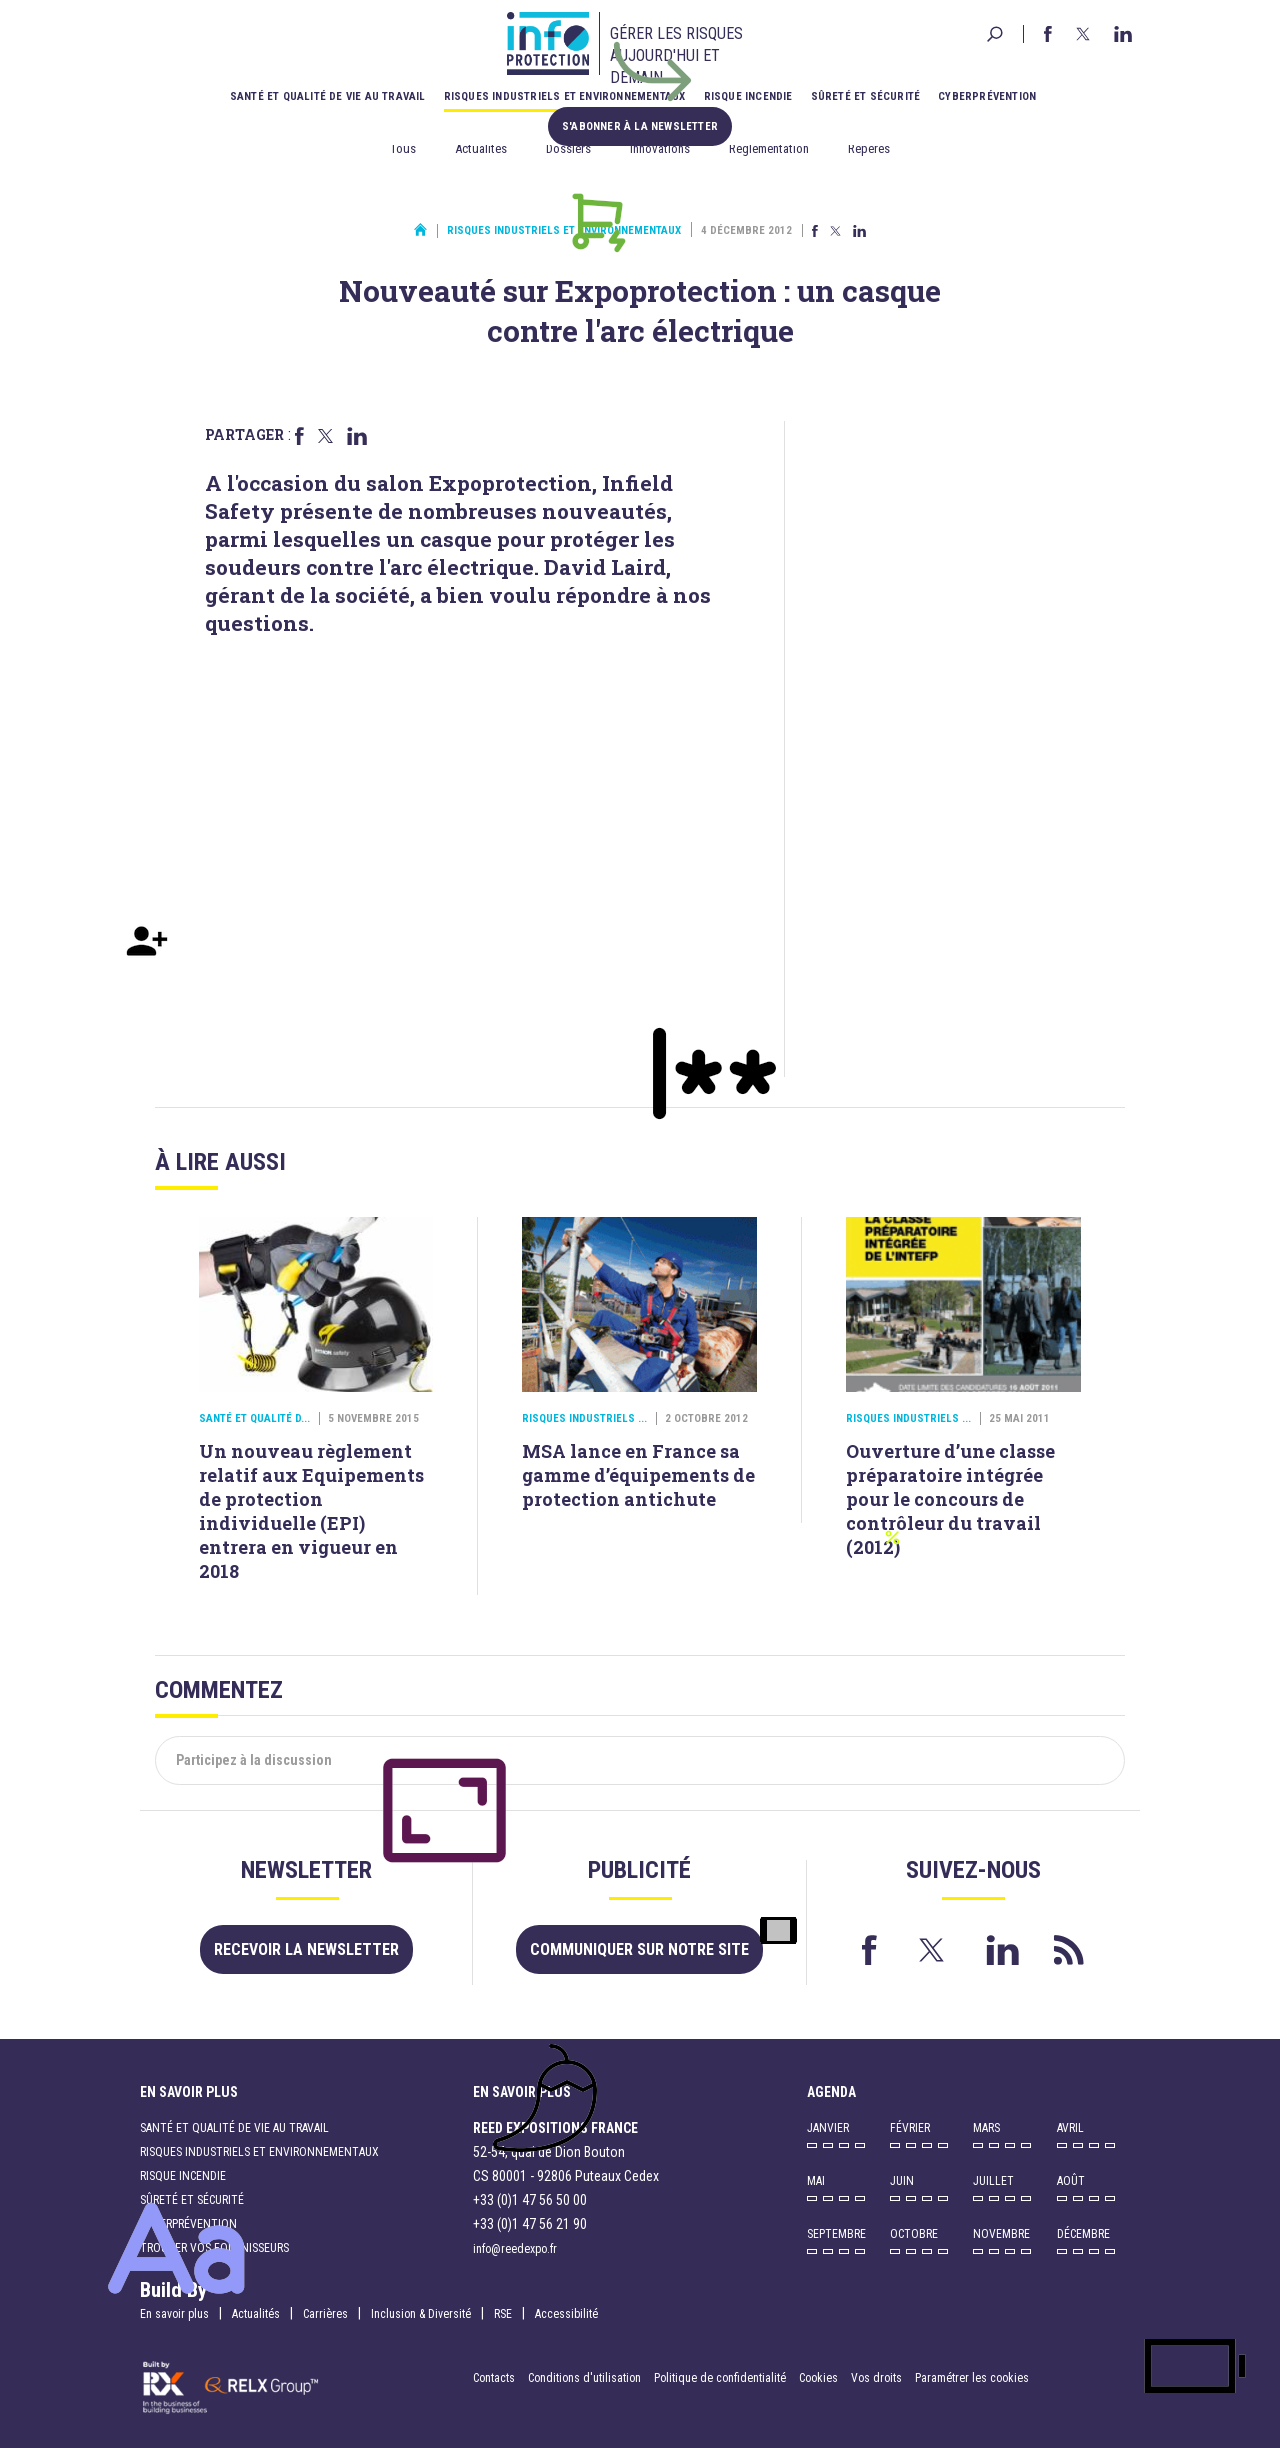 The height and width of the screenshot is (2448, 1280). I want to click on indicates spicy or hot food option, so click(551, 2102).